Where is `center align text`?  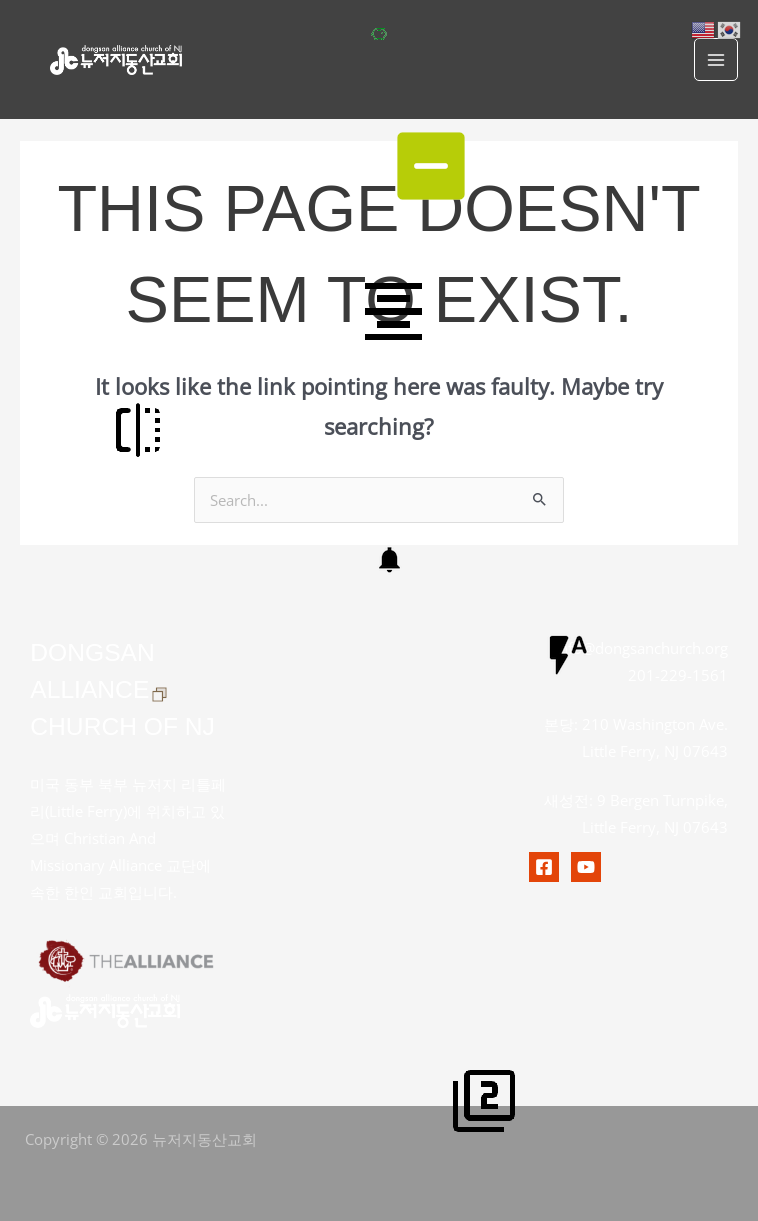 center align text is located at coordinates (393, 311).